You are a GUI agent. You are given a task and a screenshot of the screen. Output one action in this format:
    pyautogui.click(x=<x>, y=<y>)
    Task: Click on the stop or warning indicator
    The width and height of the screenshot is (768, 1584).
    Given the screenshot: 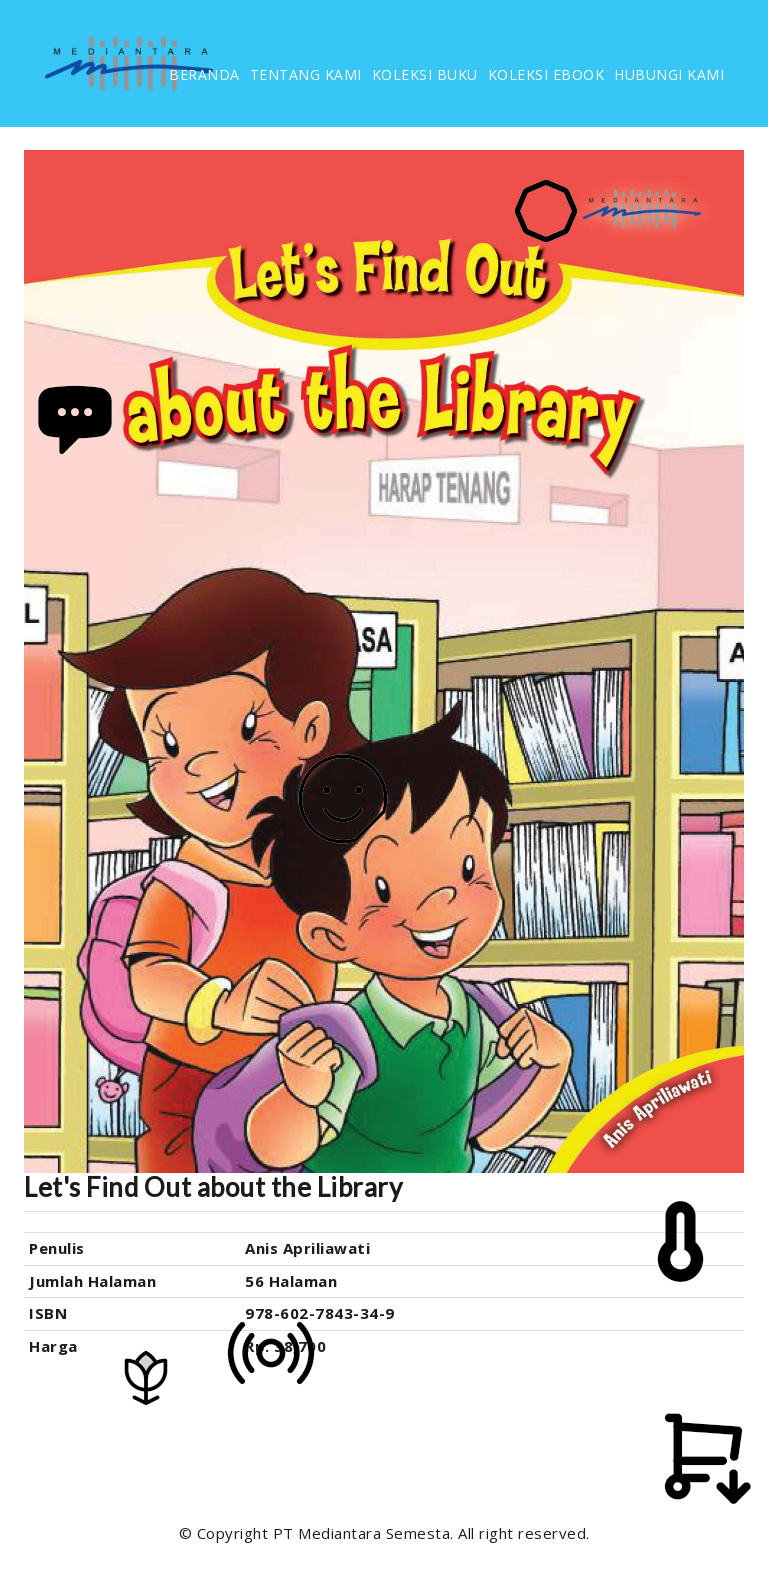 What is the action you would take?
    pyautogui.click(x=546, y=211)
    